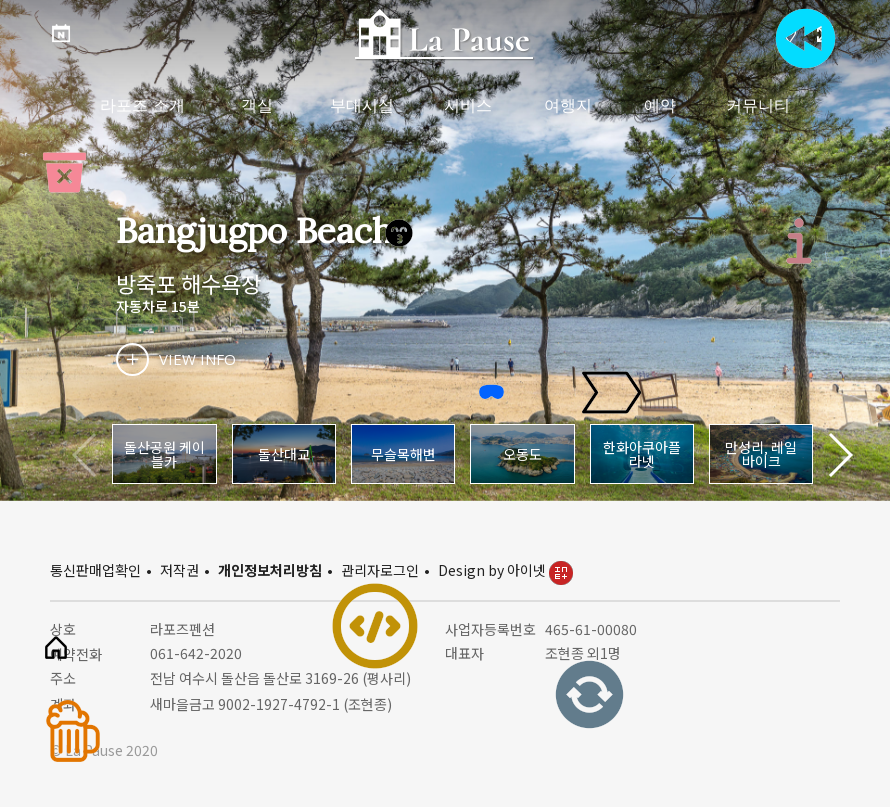 This screenshot has width=890, height=807. Describe the element at coordinates (375, 626) in the screenshot. I see `access code or developer settings` at that location.